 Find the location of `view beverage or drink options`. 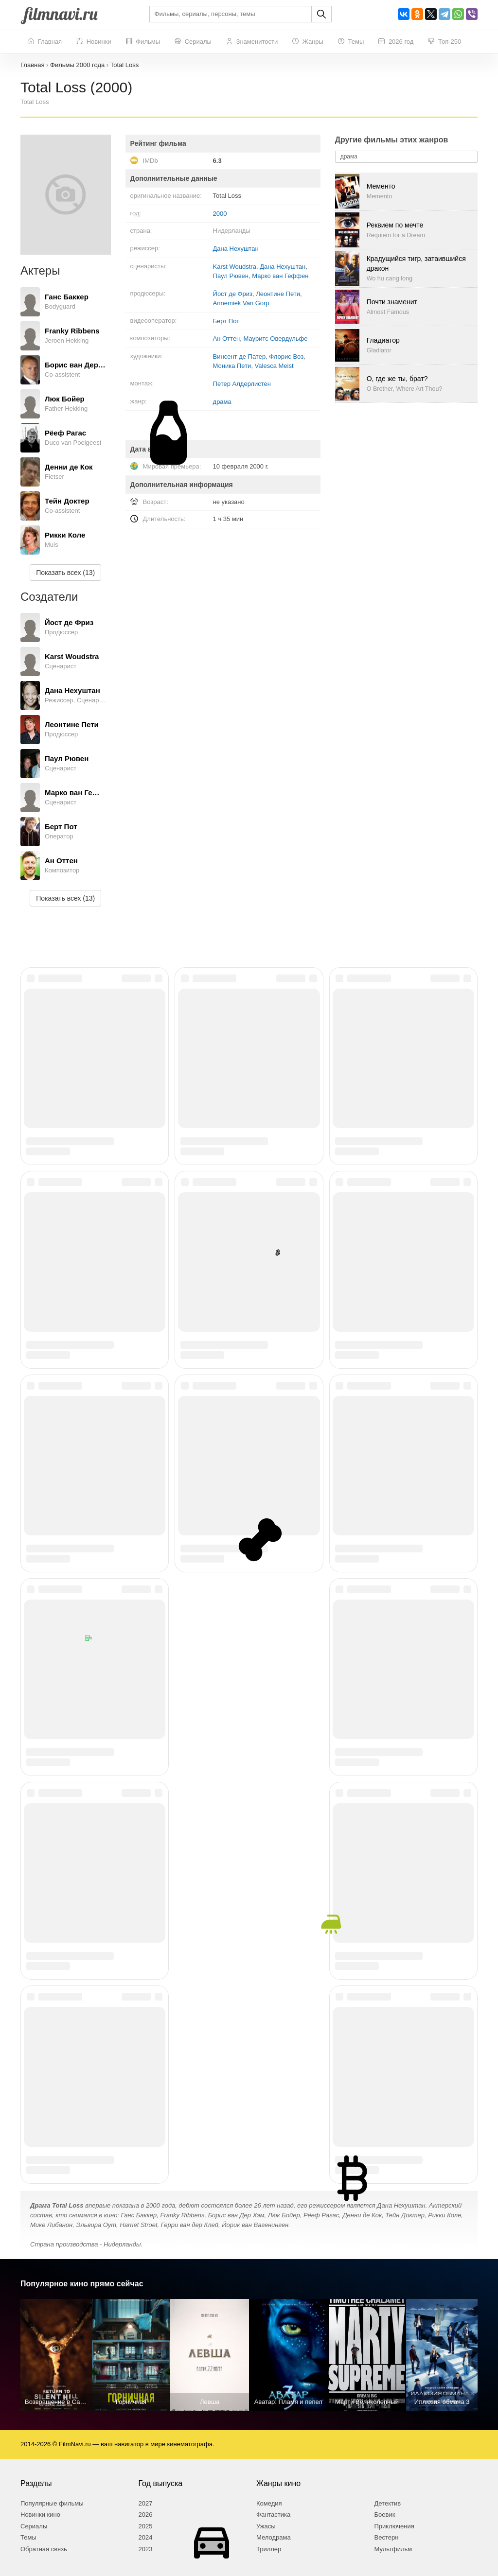

view beverage or drink options is located at coordinates (168, 434).